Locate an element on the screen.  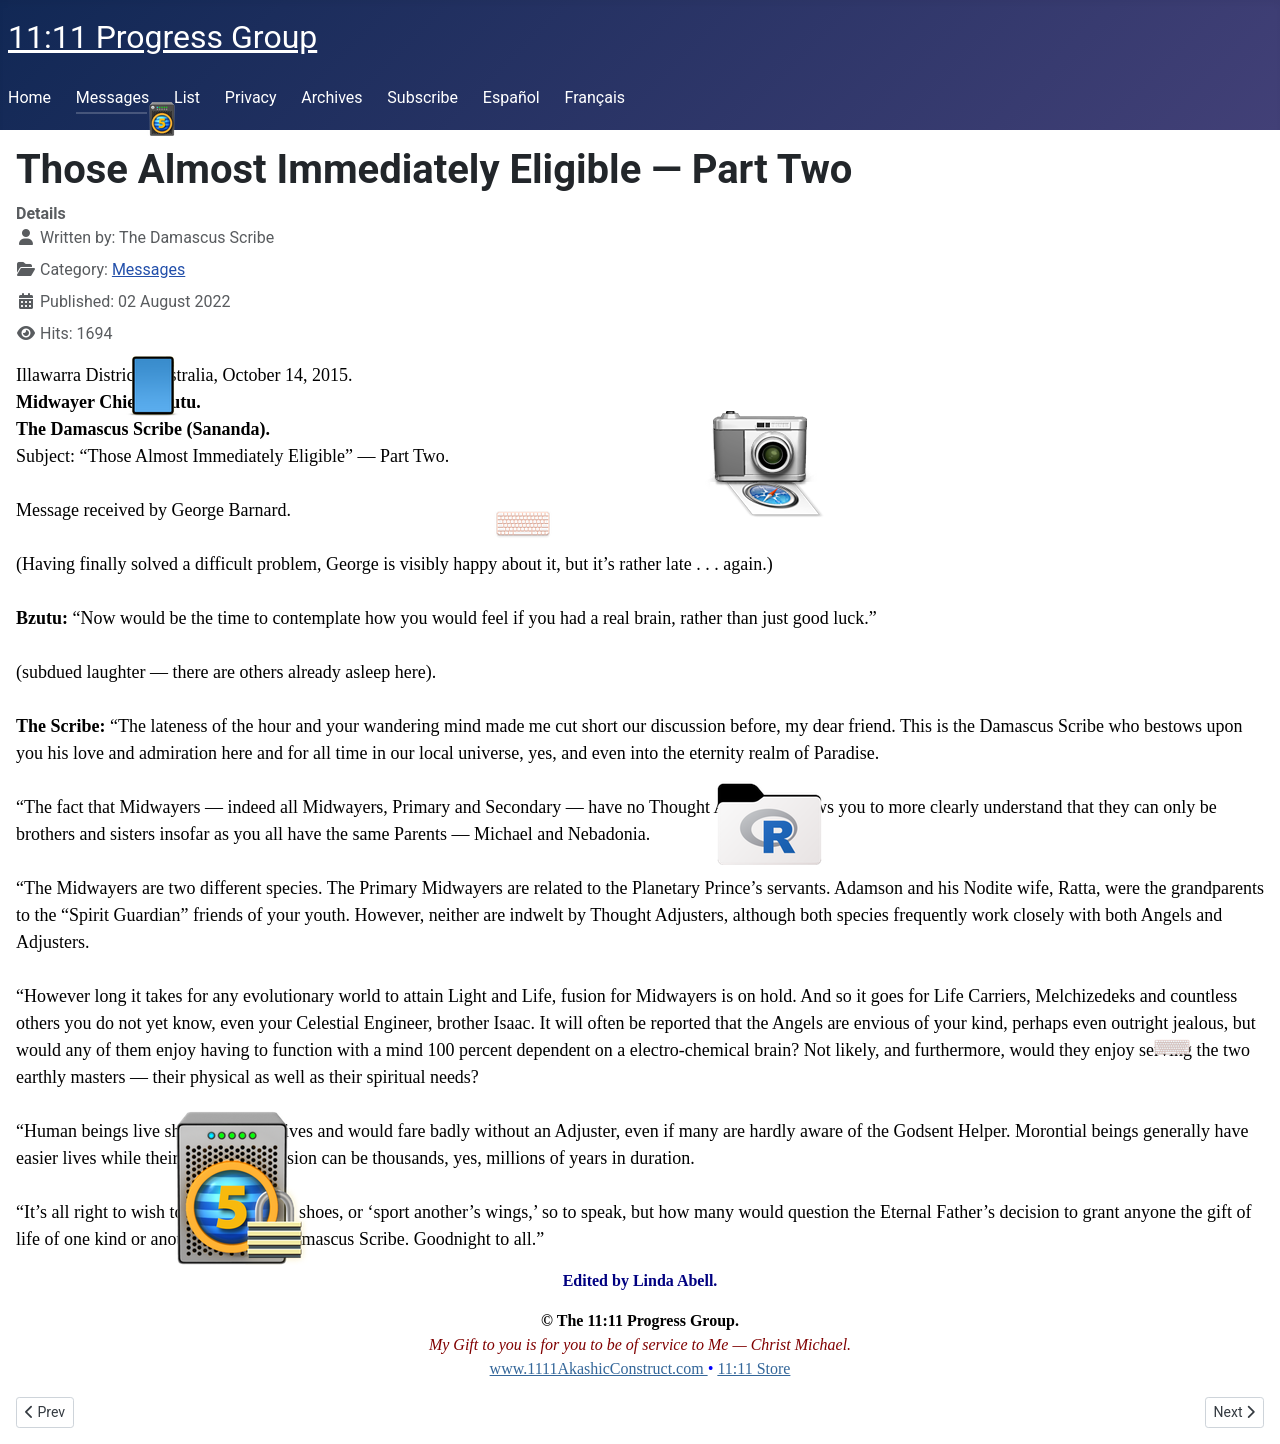
connect to a wireless bluetooth keyboard is located at coordinates (1172, 1047).